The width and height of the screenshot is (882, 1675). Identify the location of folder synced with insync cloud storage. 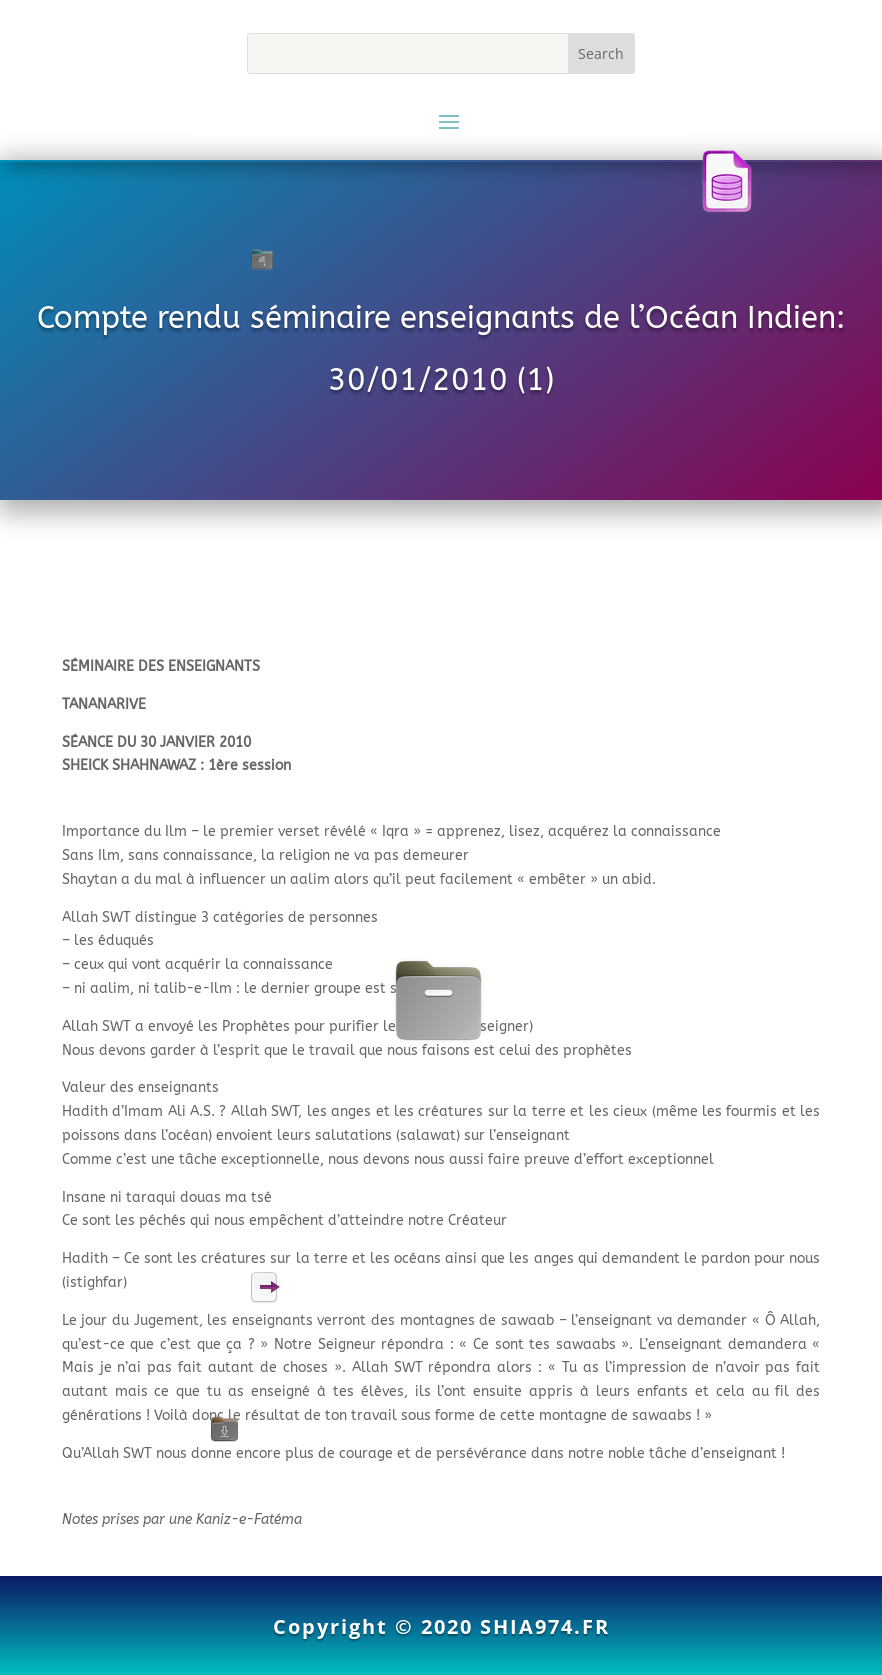
(262, 259).